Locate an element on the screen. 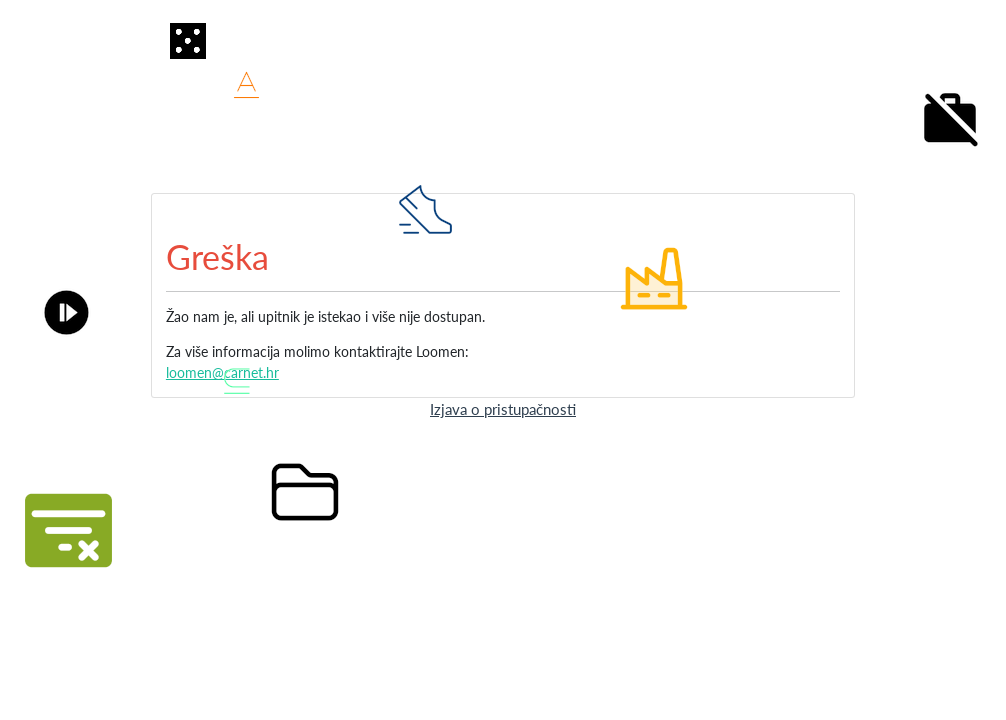 The width and height of the screenshot is (1006, 720). access casino or gambling games is located at coordinates (188, 41).